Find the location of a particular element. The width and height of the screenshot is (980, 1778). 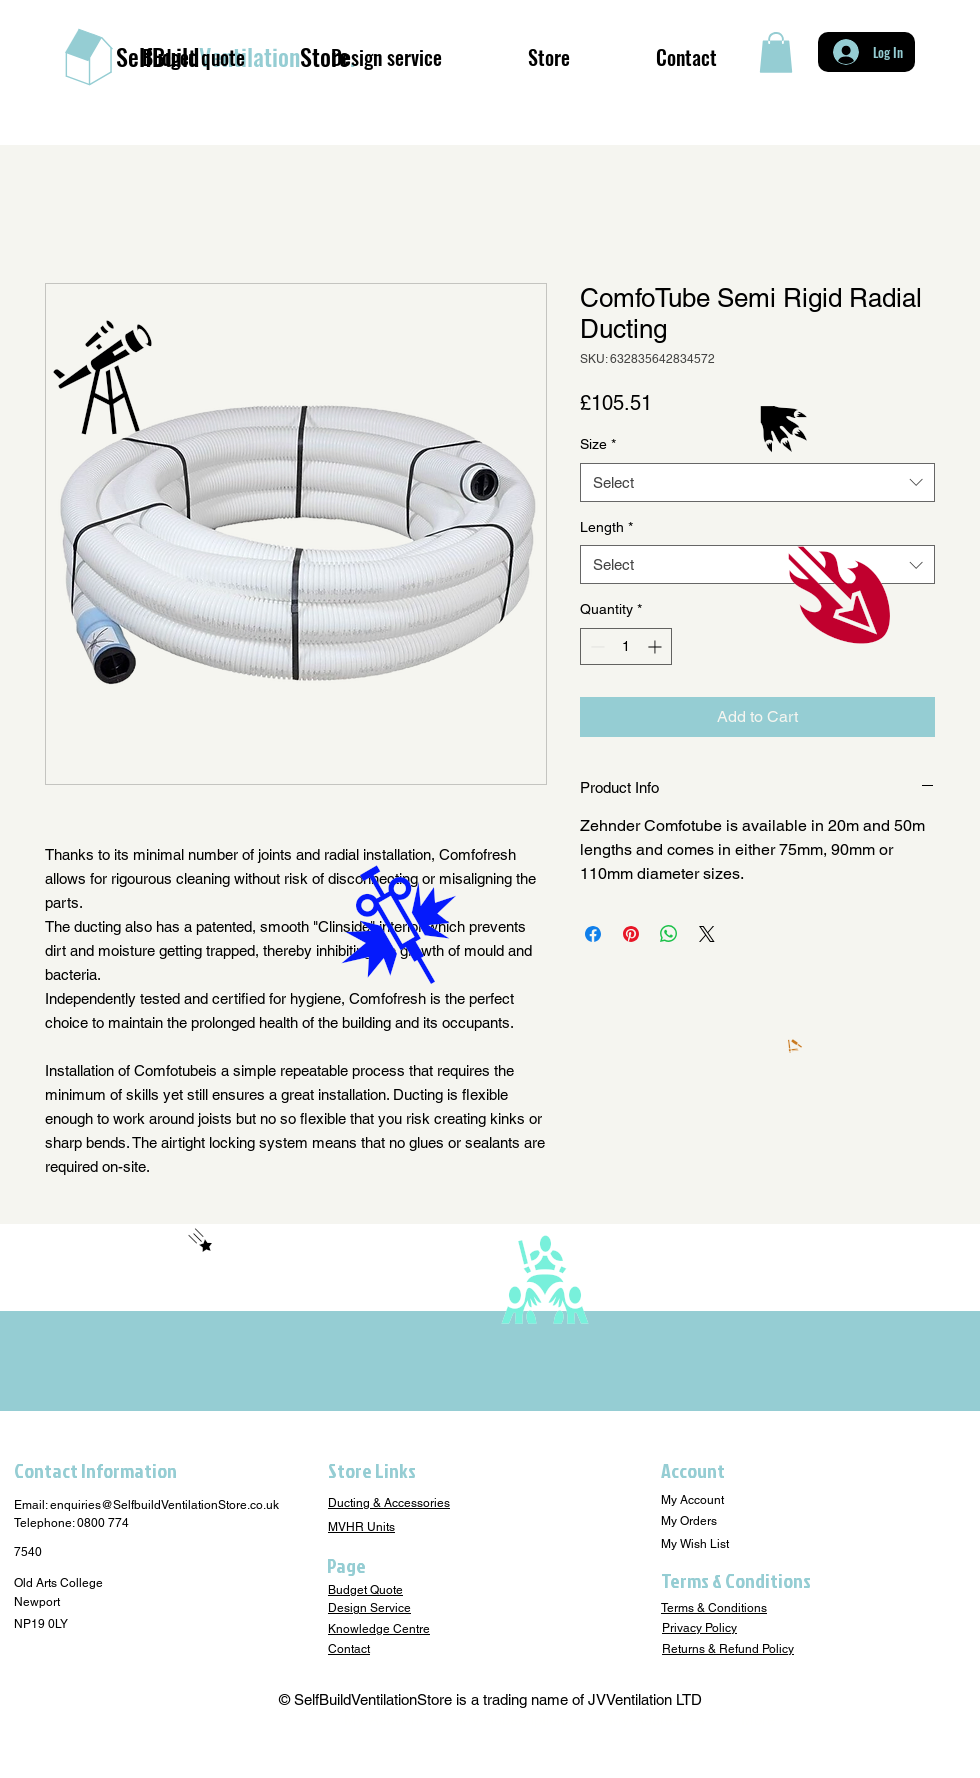

fire a special attack or projectile is located at coordinates (840, 597).